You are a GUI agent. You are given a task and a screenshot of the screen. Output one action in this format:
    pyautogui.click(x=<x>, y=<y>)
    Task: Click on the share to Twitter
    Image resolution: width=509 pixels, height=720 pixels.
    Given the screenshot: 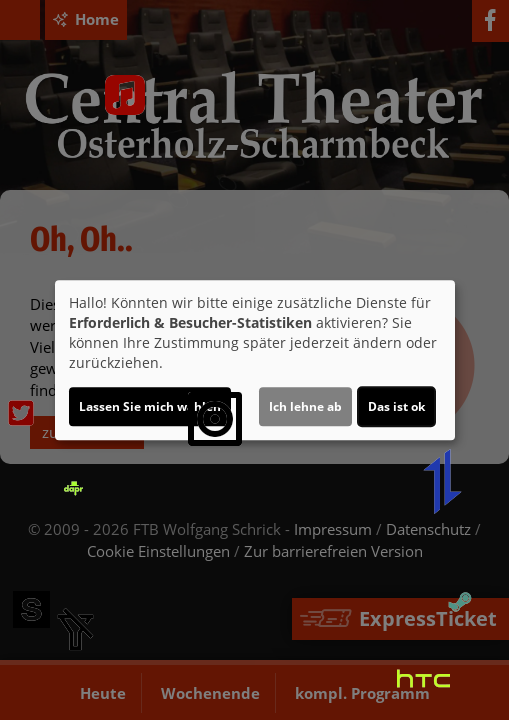 What is the action you would take?
    pyautogui.click(x=21, y=413)
    